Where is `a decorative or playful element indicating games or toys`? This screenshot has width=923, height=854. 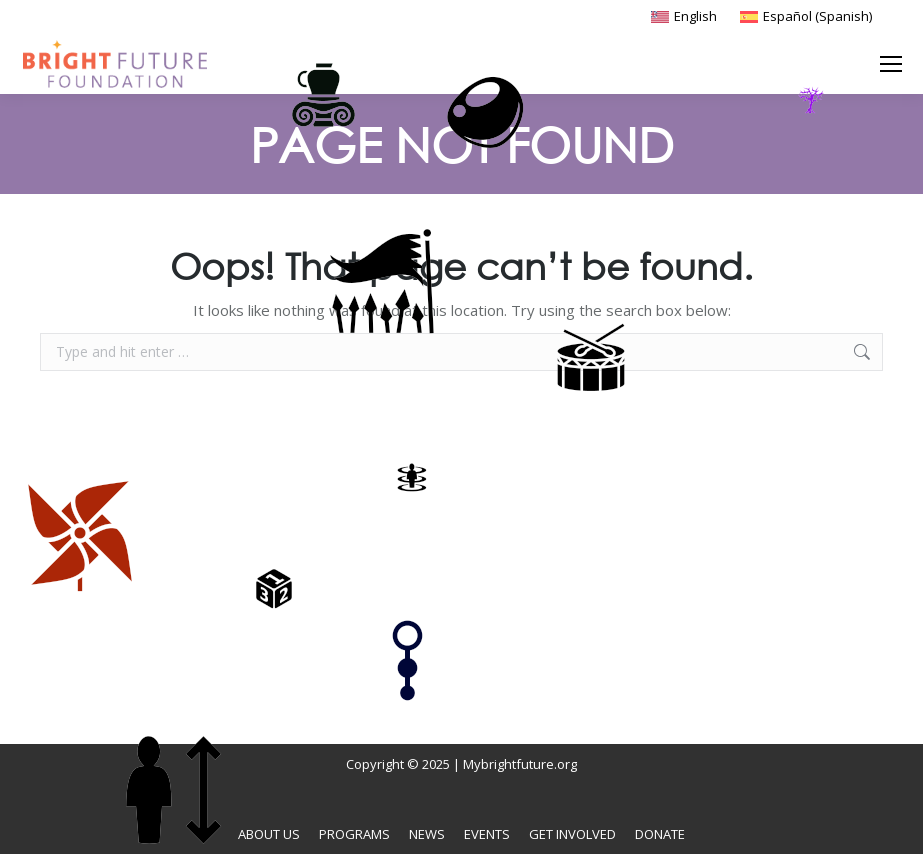
a decorative or playful element indicating games or toys is located at coordinates (80, 533).